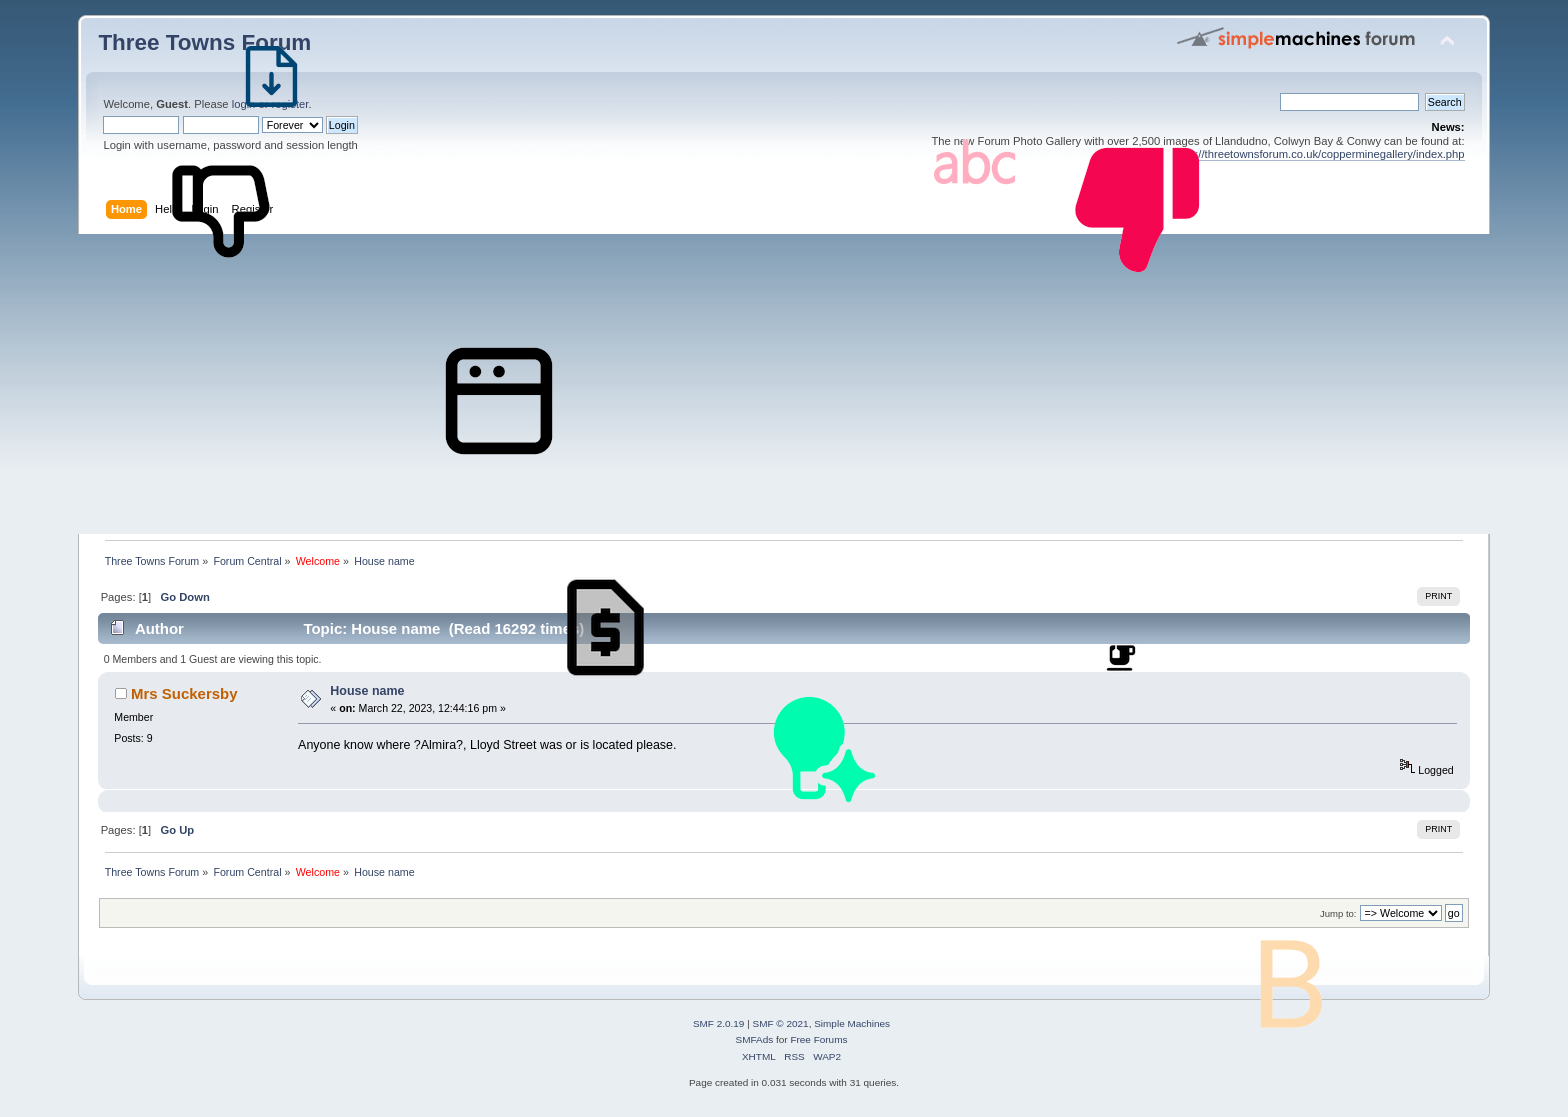 This screenshot has height=1117, width=1568. Describe the element at coordinates (974, 165) in the screenshot. I see `indicates a text or string variable in code` at that location.